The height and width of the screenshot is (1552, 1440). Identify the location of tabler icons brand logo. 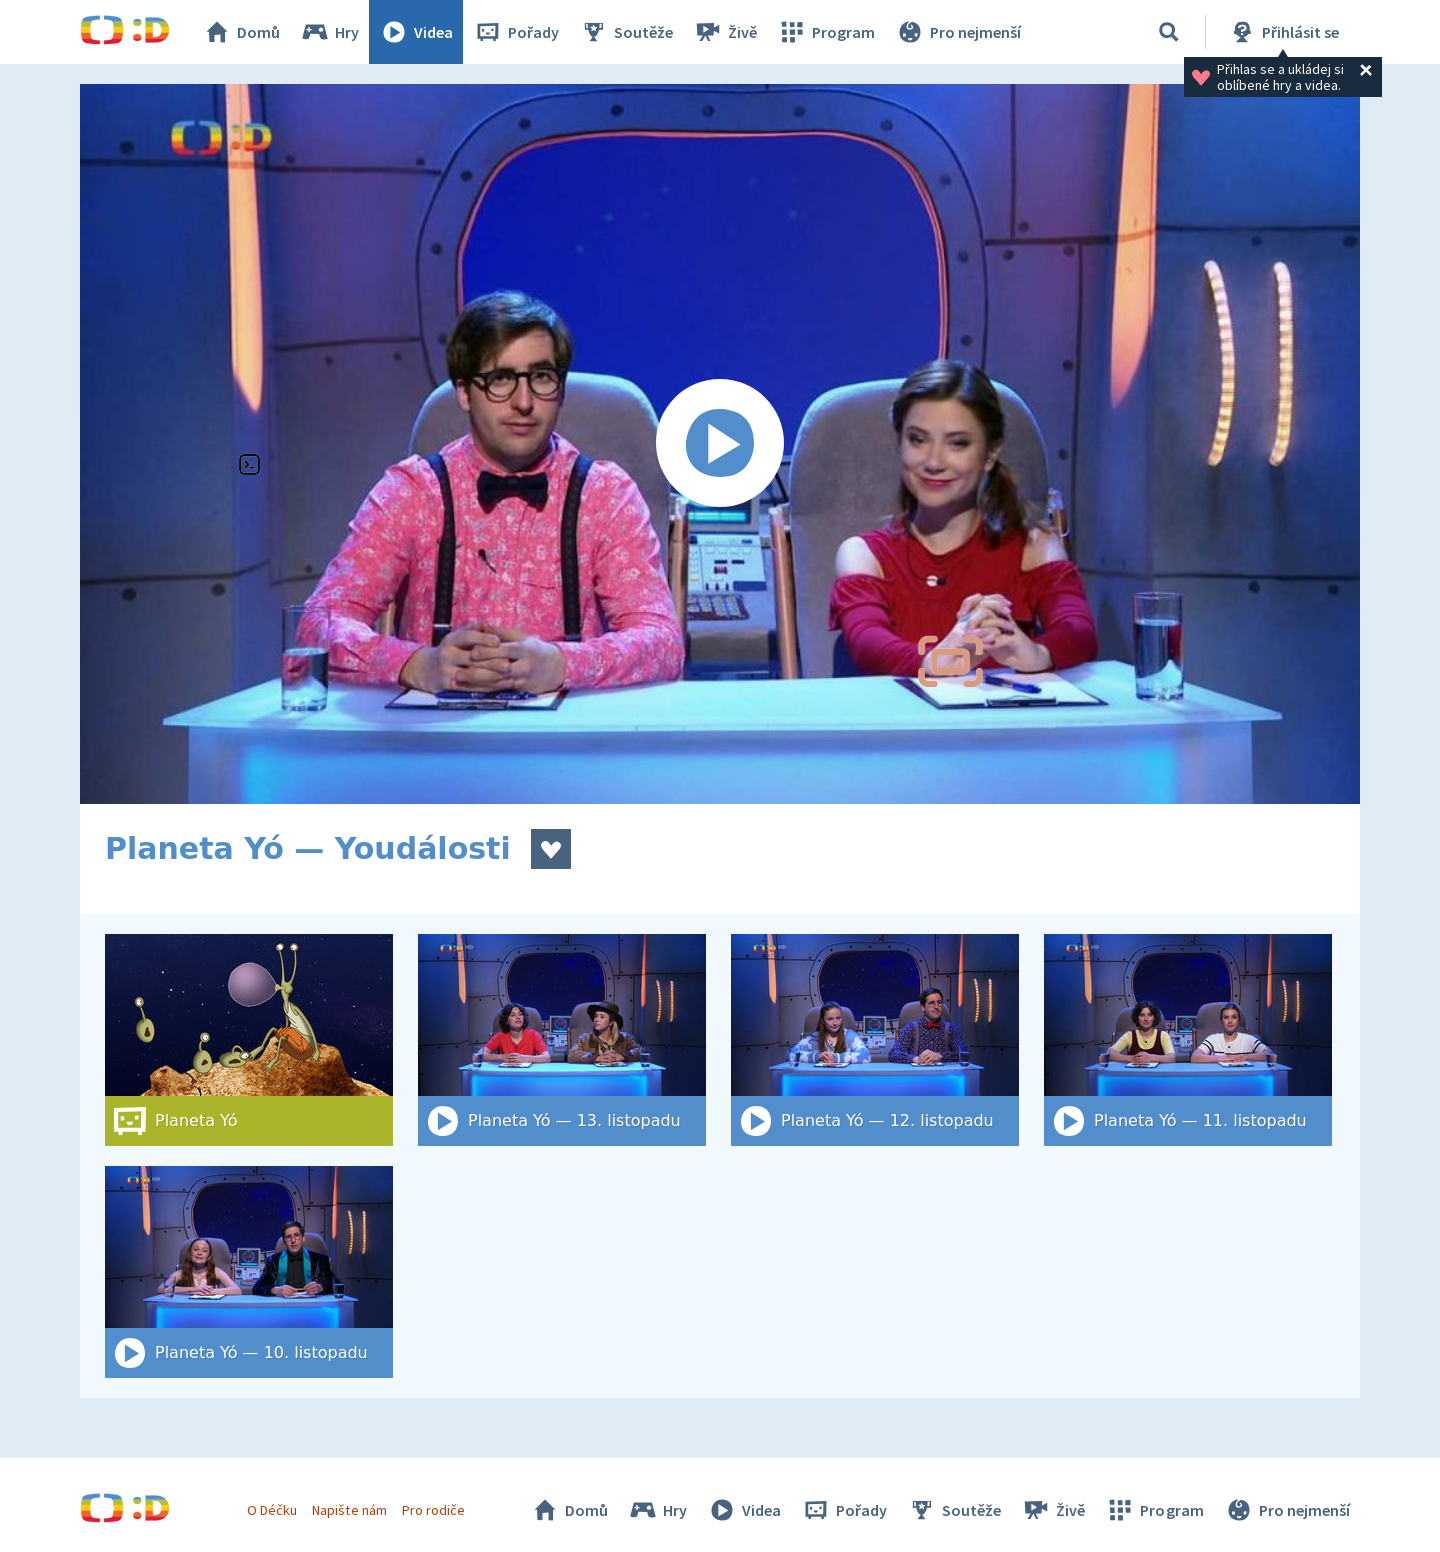
(249, 464).